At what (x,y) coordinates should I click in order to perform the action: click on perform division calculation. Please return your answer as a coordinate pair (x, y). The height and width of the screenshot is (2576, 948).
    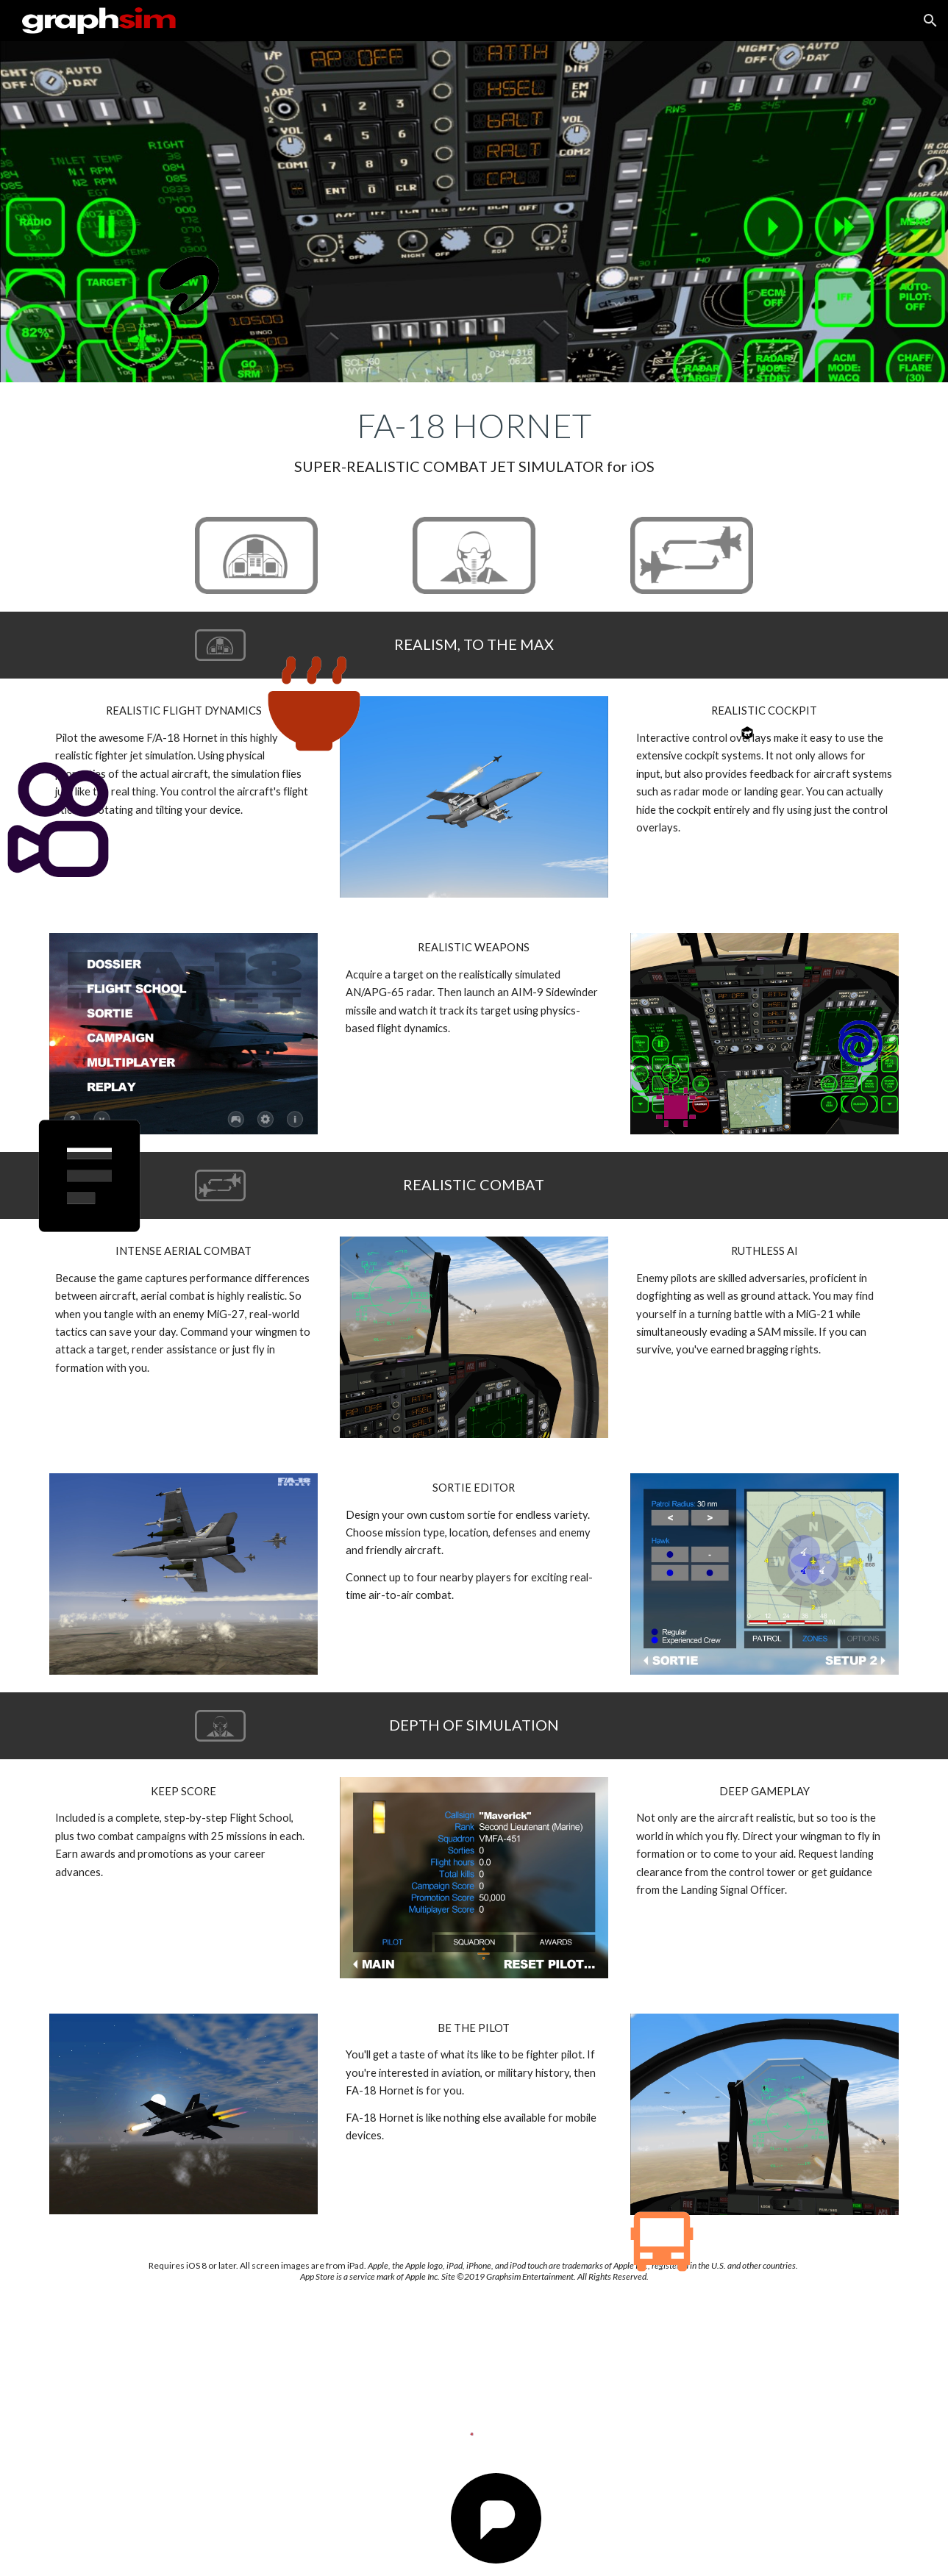
    Looking at the image, I should click on (483, 1953).